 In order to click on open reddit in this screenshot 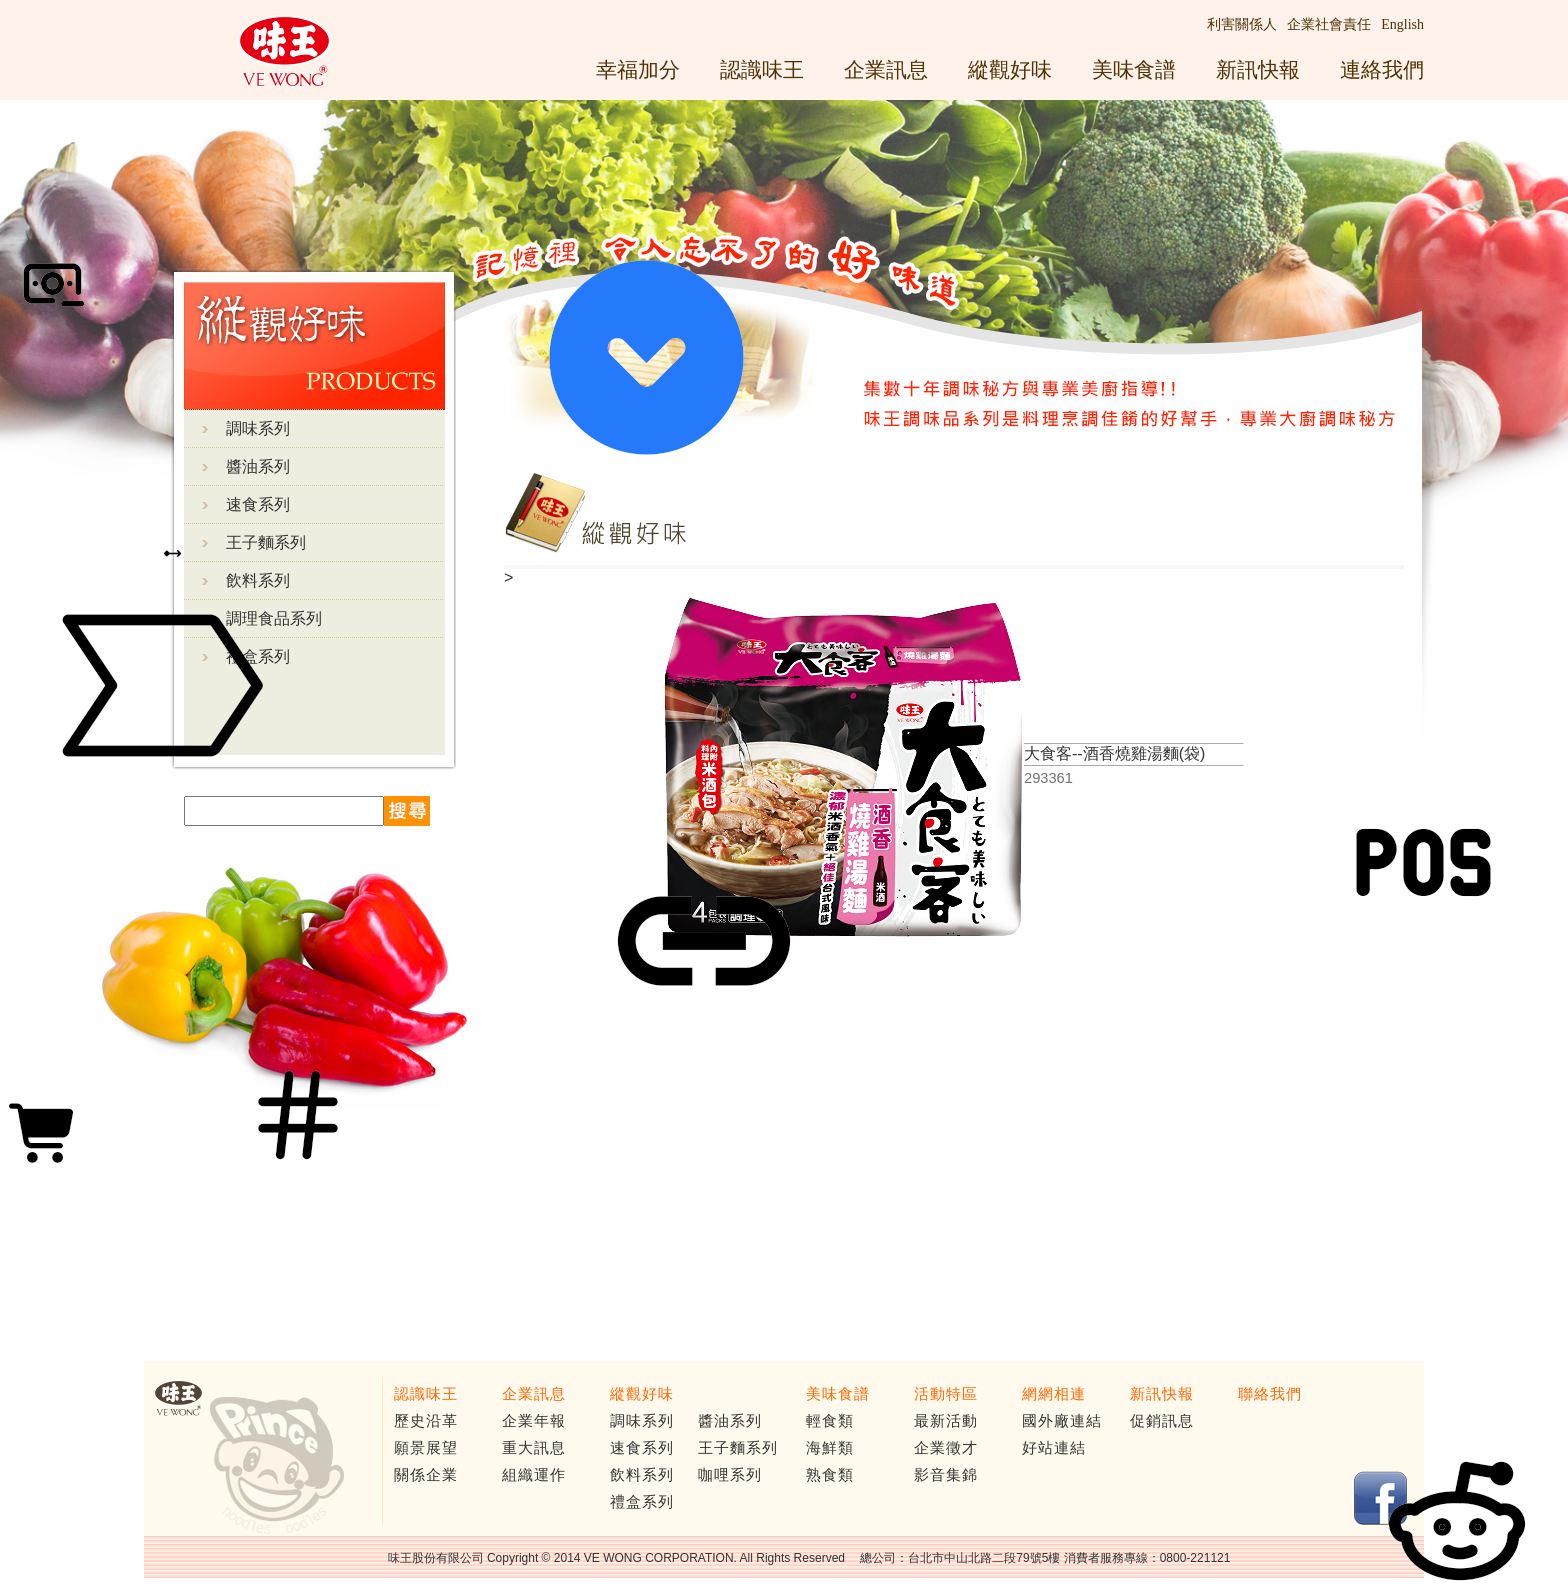, I will do `click(1460, 1521)`.